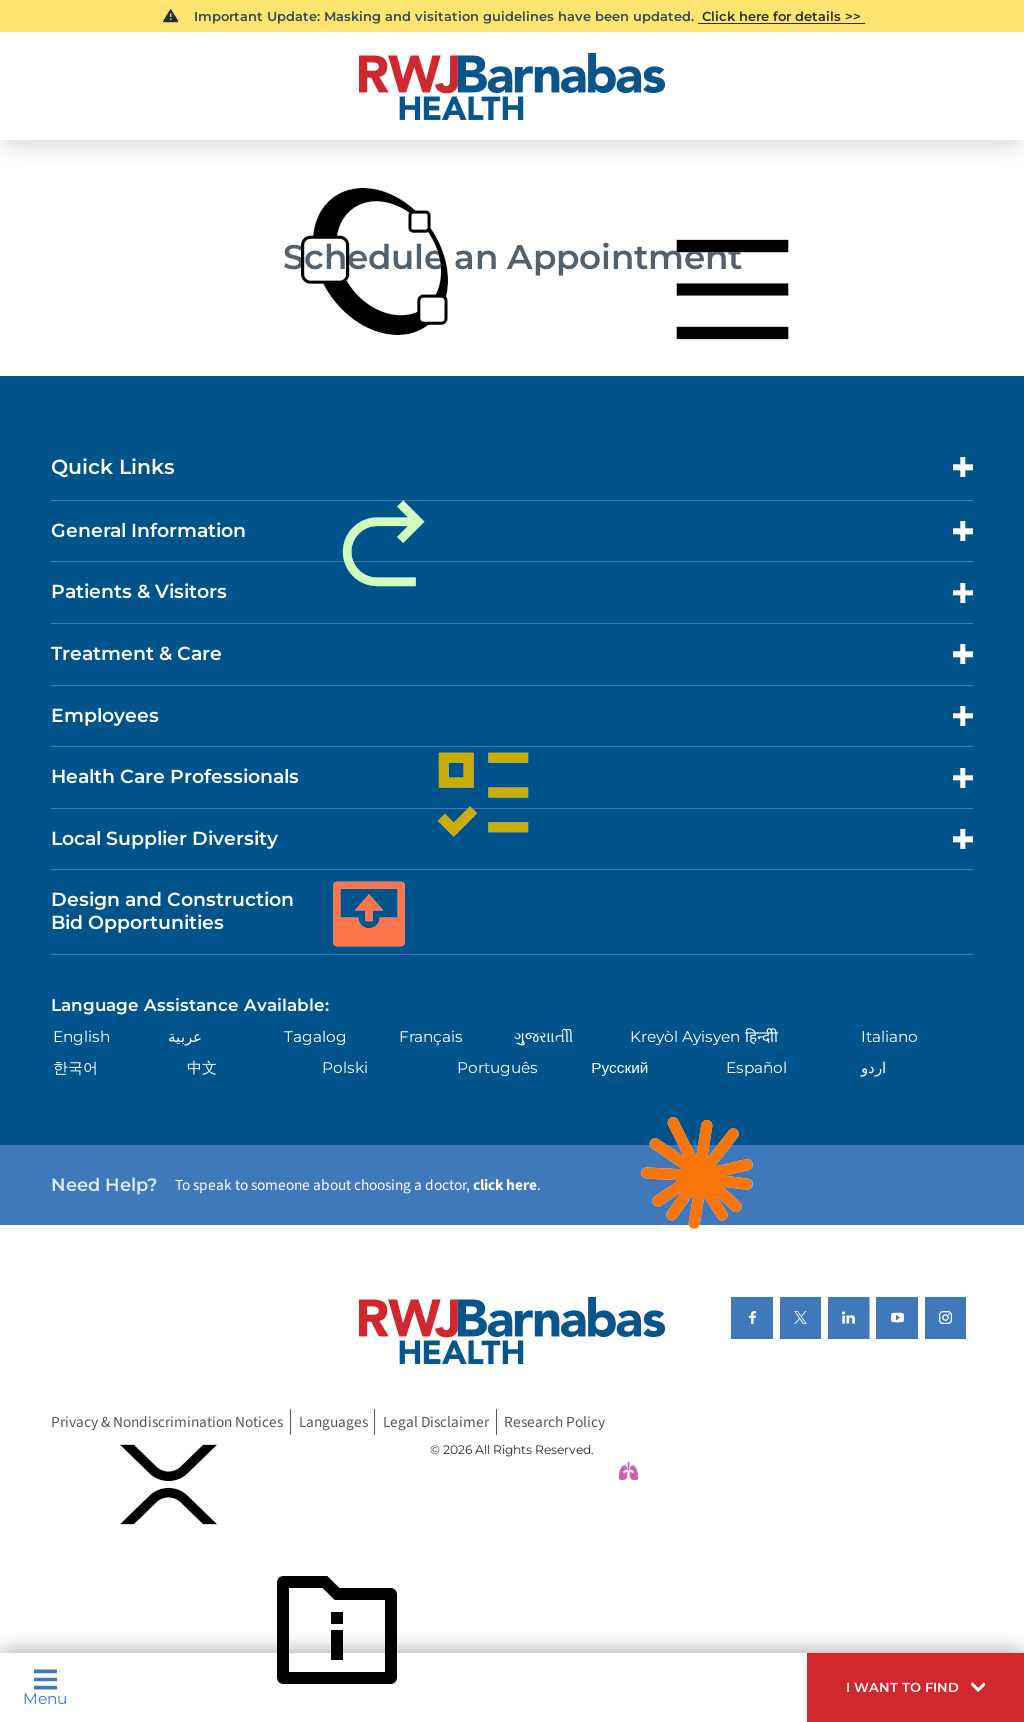 The width and height of the screenshot is (1024, 1722). What do you see at coordinates (732, 289) in the screenshot?
I see `open the navigation menu` at bounding box center [732, 289].